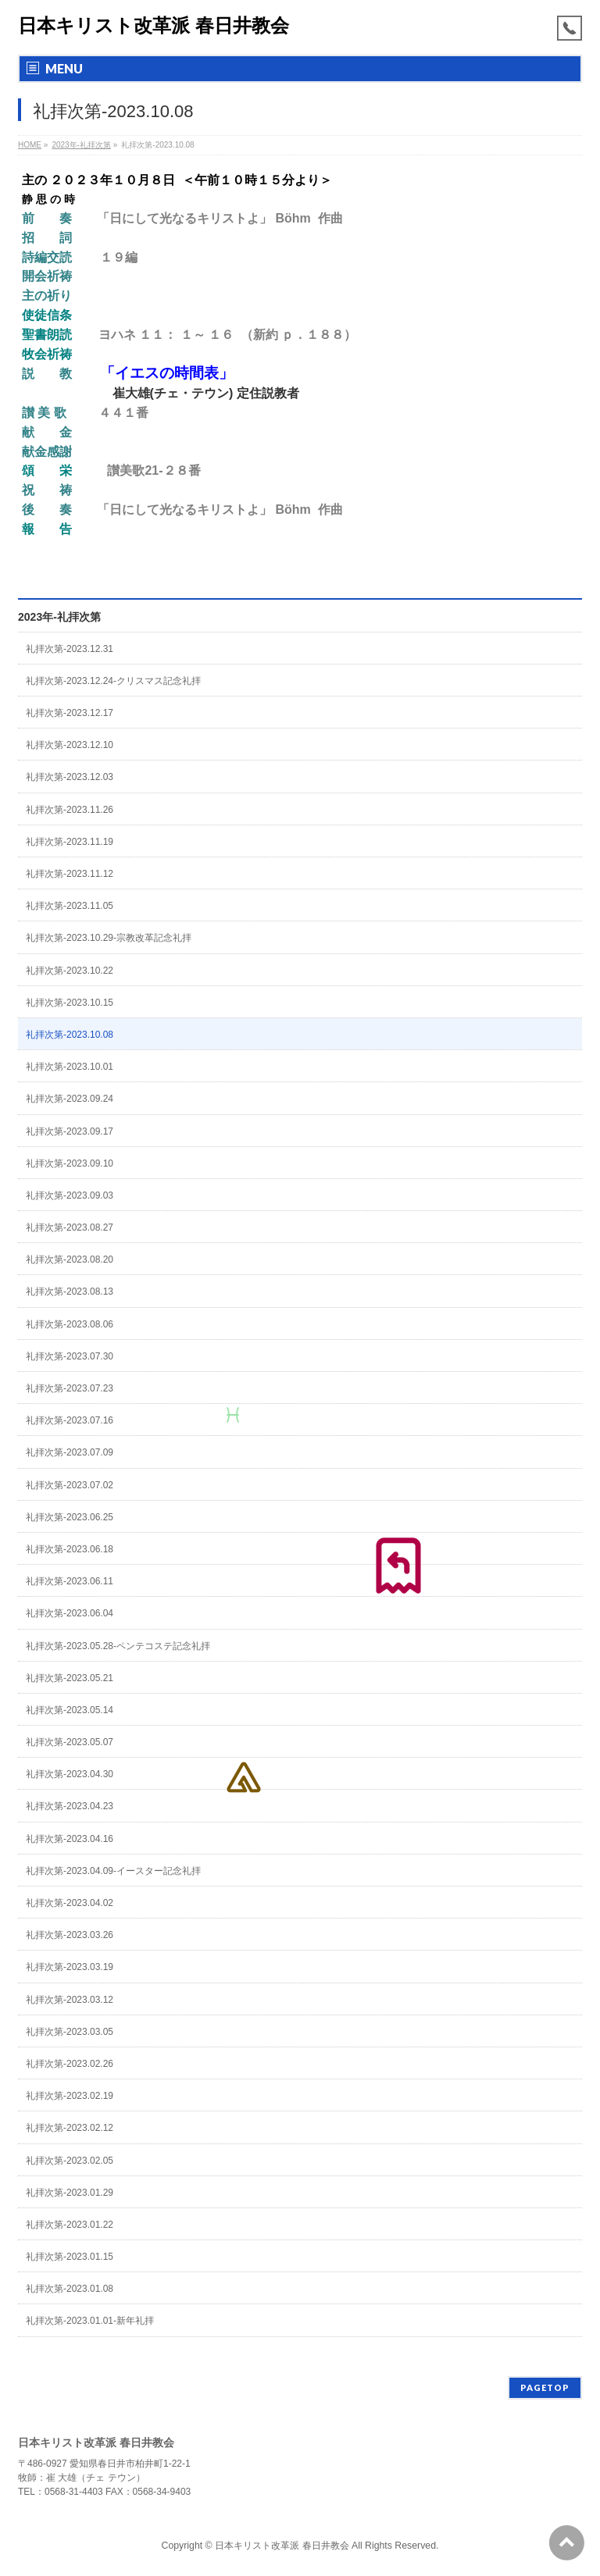 The image size is (600, 2576). Describe the element at coordinates (233, 1415) in the screenshot. I see `pisces zodiac sign symbol` at that location.